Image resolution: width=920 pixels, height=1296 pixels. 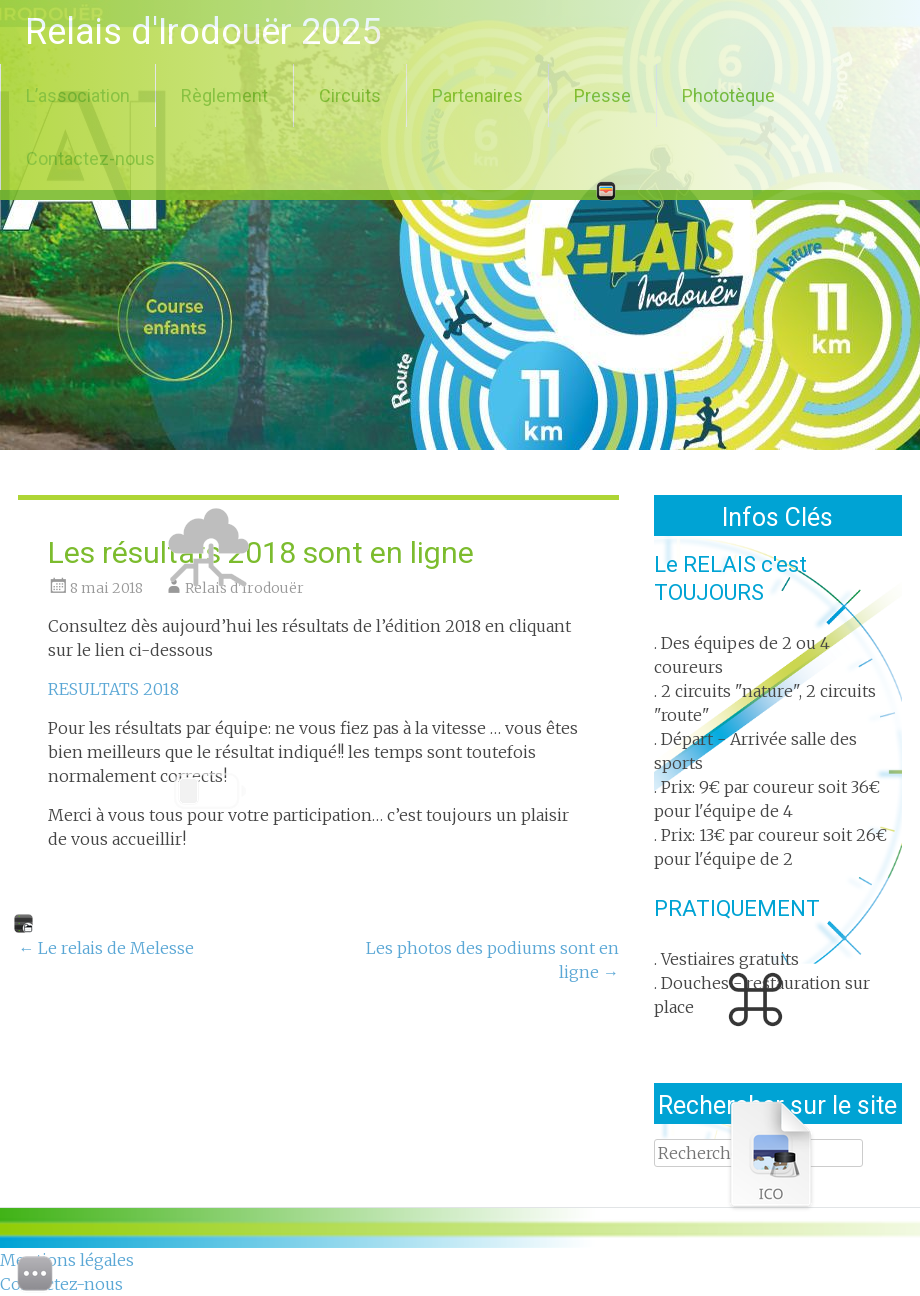 I want to click on configure ftp server settings, so click(x=23, y=923).